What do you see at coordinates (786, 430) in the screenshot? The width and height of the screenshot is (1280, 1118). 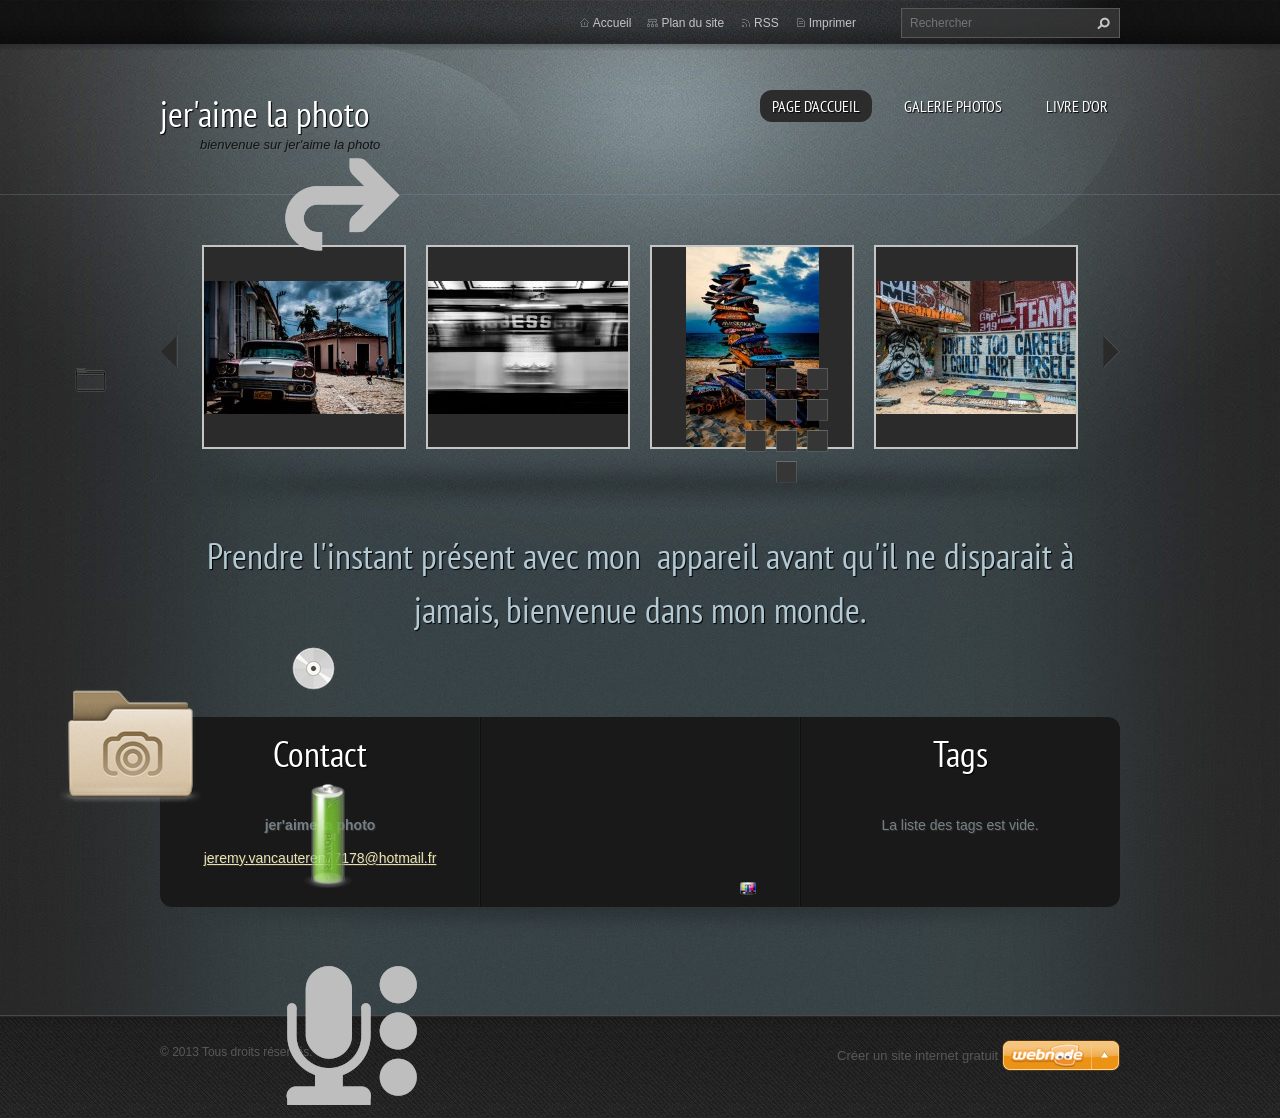 I see `open the phone dialpad` at bounding box center [786, 430].